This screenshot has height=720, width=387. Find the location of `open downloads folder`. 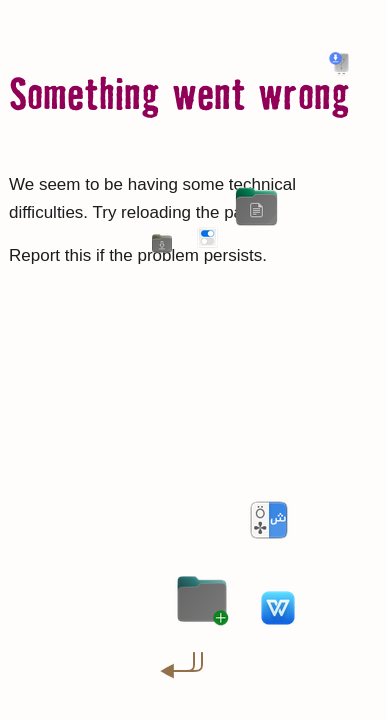

open downloads folder is located at coordinates (162, 243).